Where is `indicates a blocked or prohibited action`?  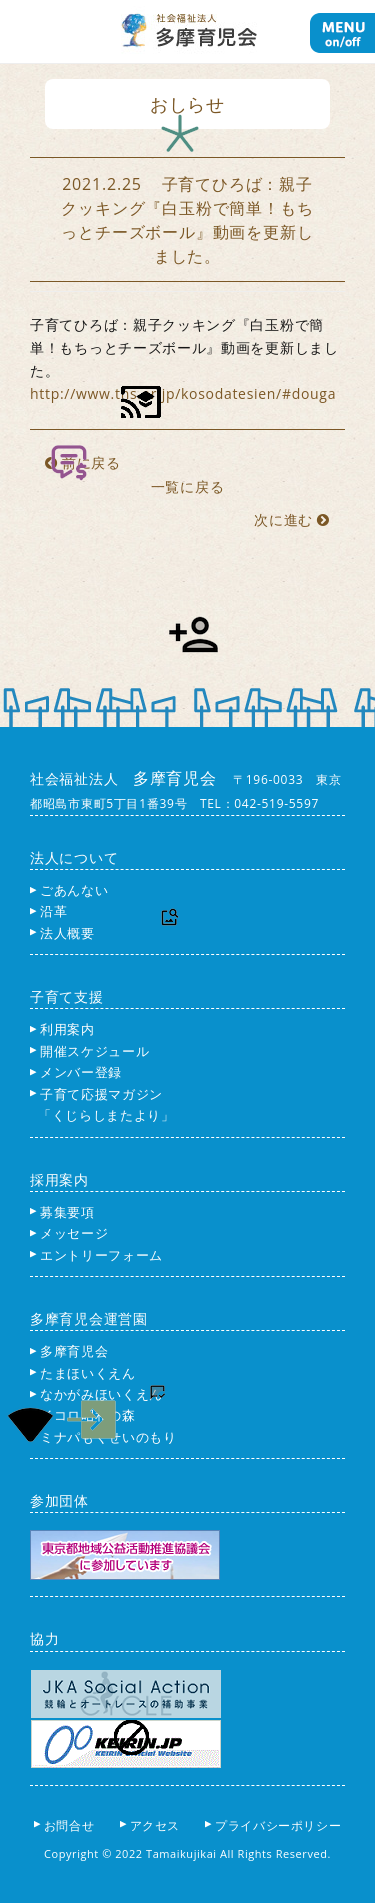 indicates a blocked or prohibited action is located at coordinates (131, 1737).